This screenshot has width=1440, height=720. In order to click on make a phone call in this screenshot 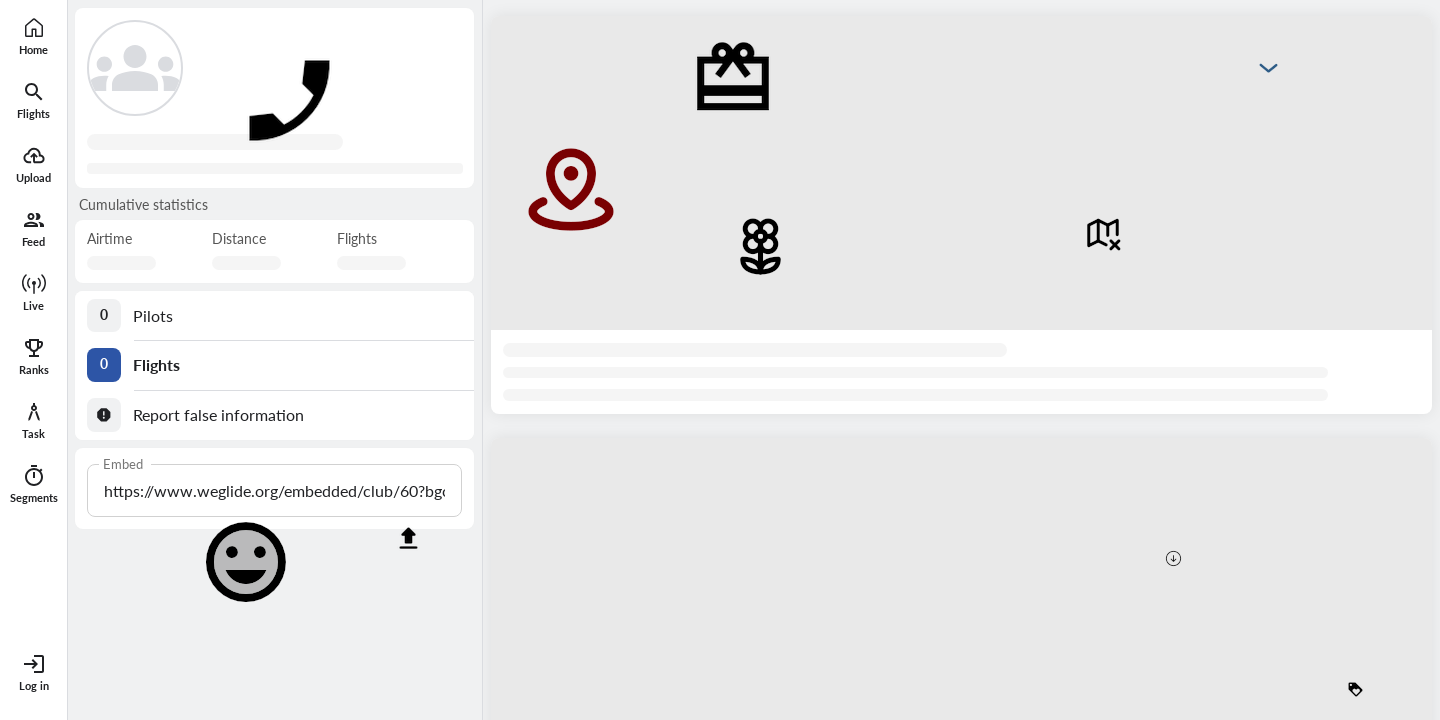, I will do `click(289, 100)`.